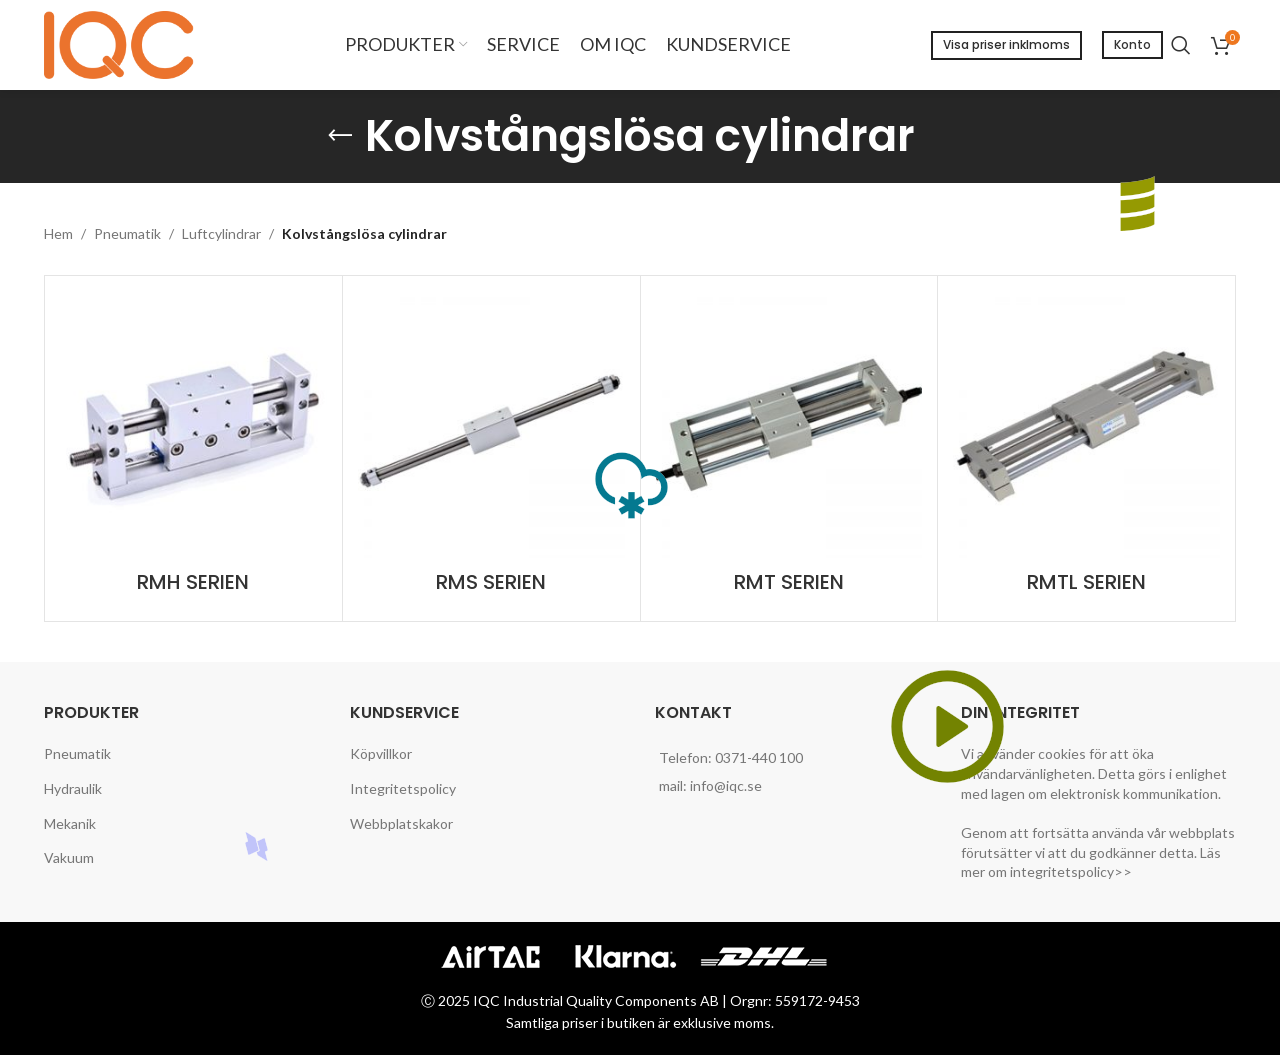 The width and height of the screenshot is (1280, 1055). Describe the element at coordinates (256, 846) in the screenshot. I see `visit dblp computer science bibliography` at that location.